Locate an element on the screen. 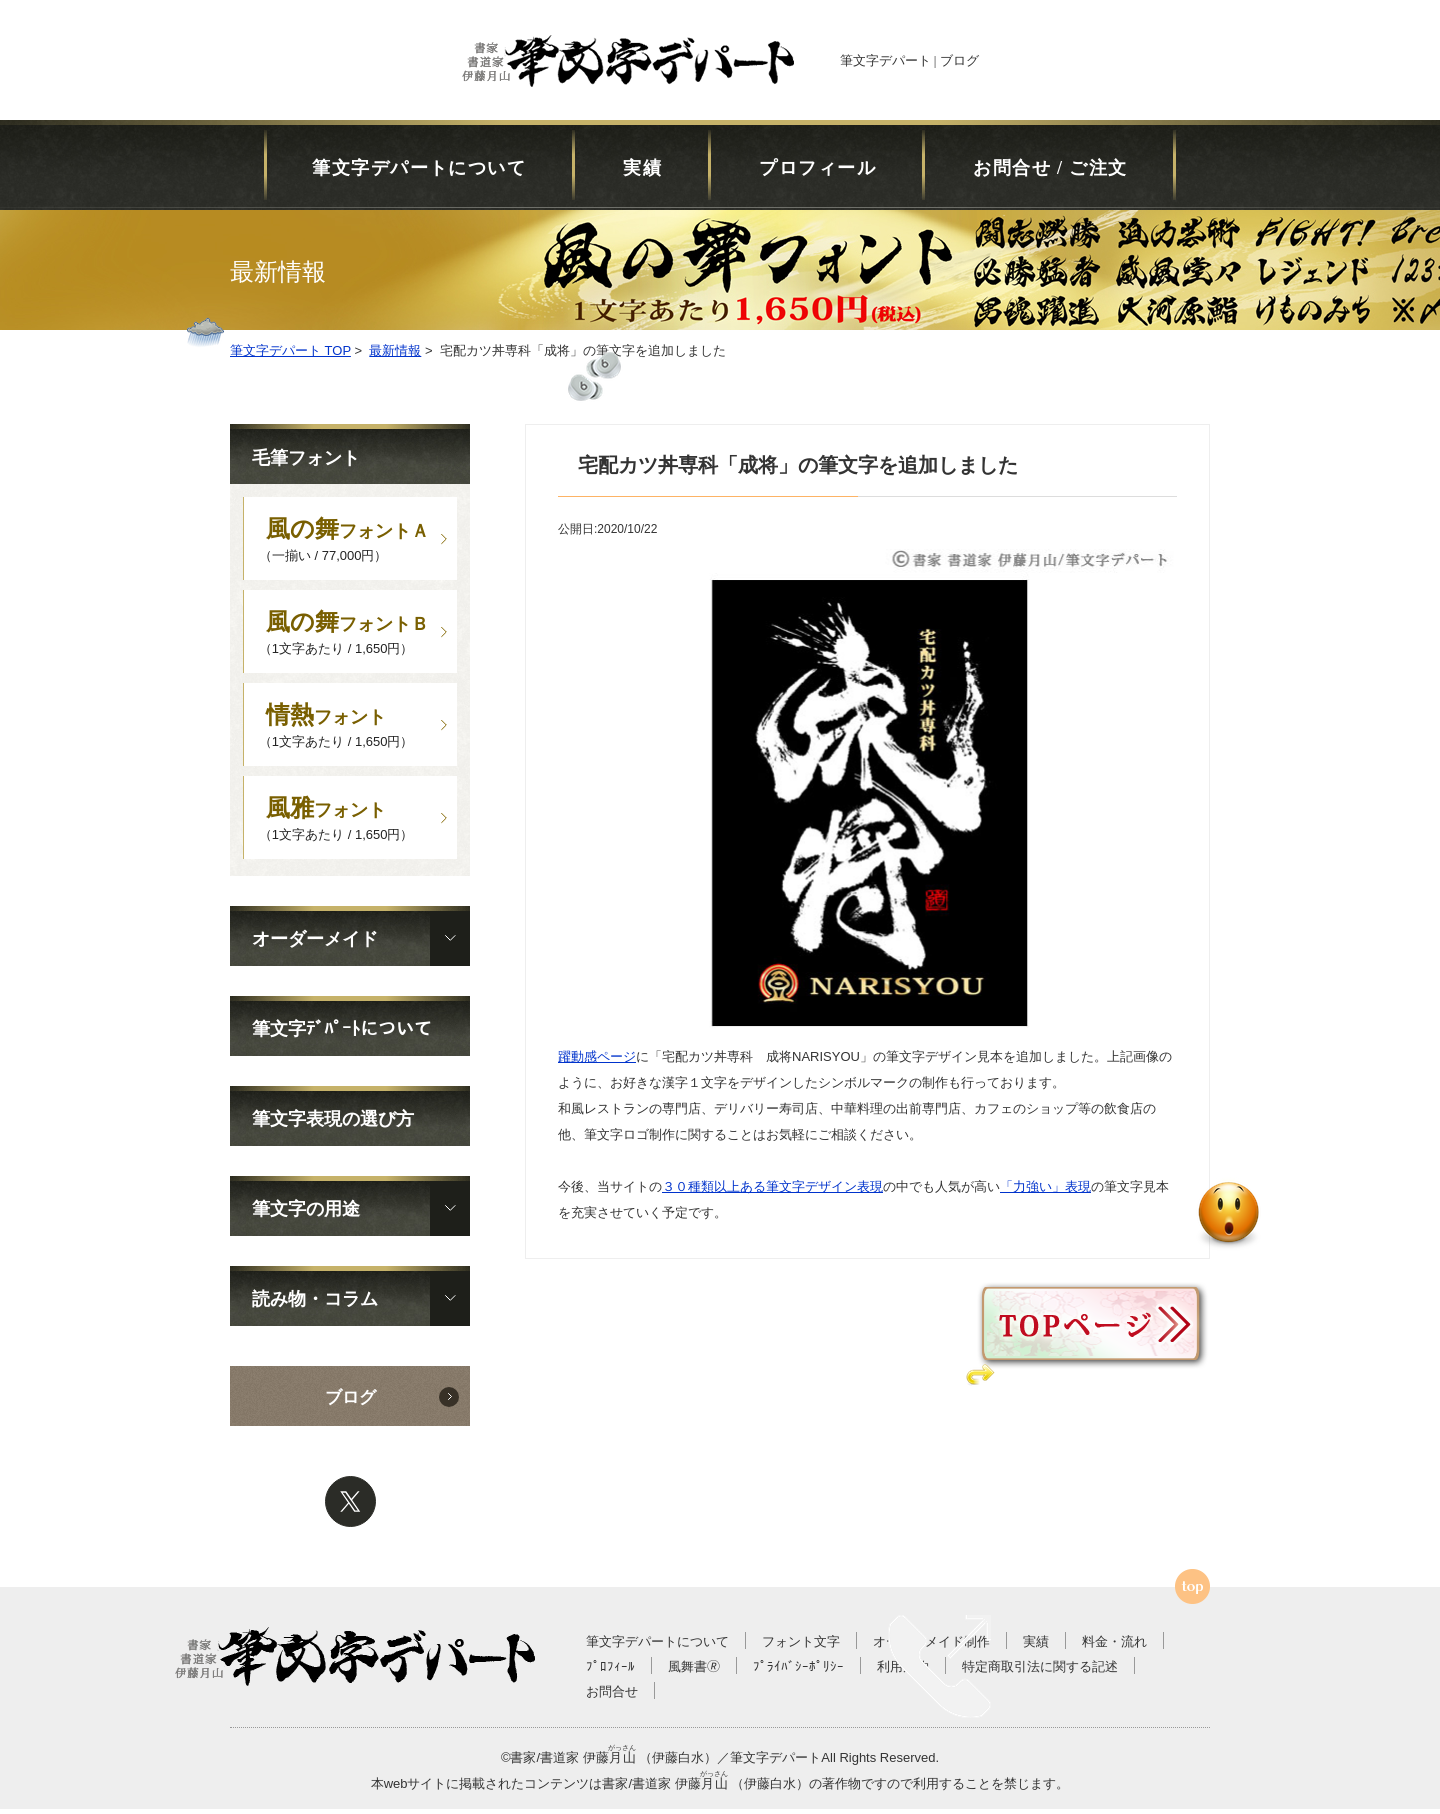 This screenshot has width=1440, height=1814. indicates an outgoing call was made is located at coordinates (939, 1666).